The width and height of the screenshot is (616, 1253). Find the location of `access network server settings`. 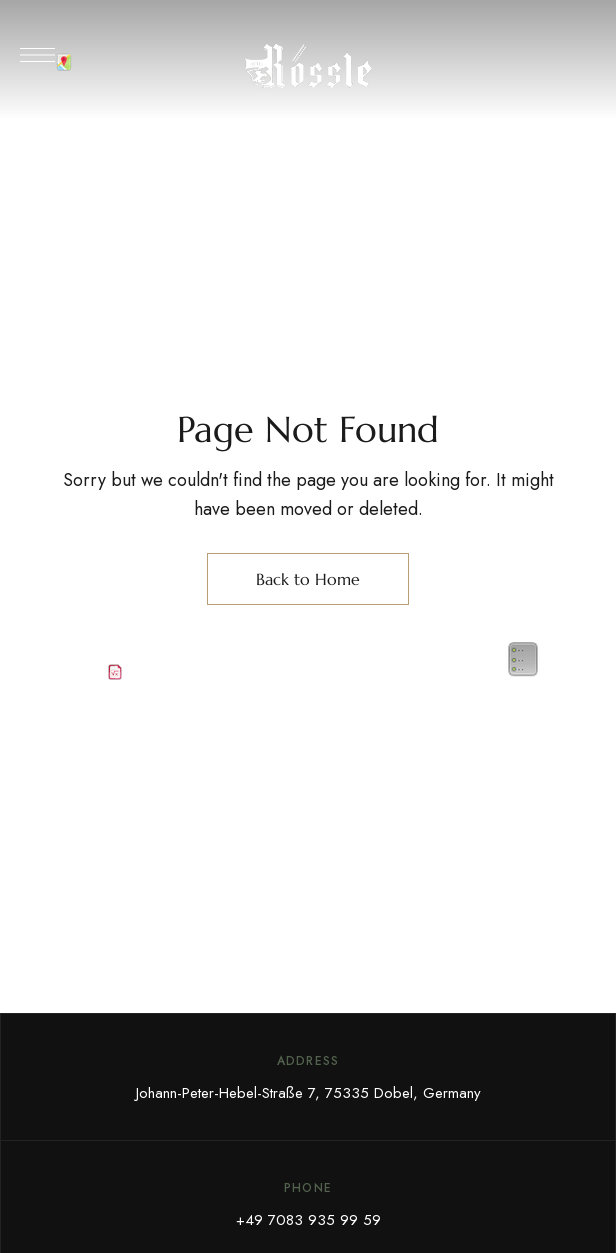

access network server settings is located at coordinates (523, 659).